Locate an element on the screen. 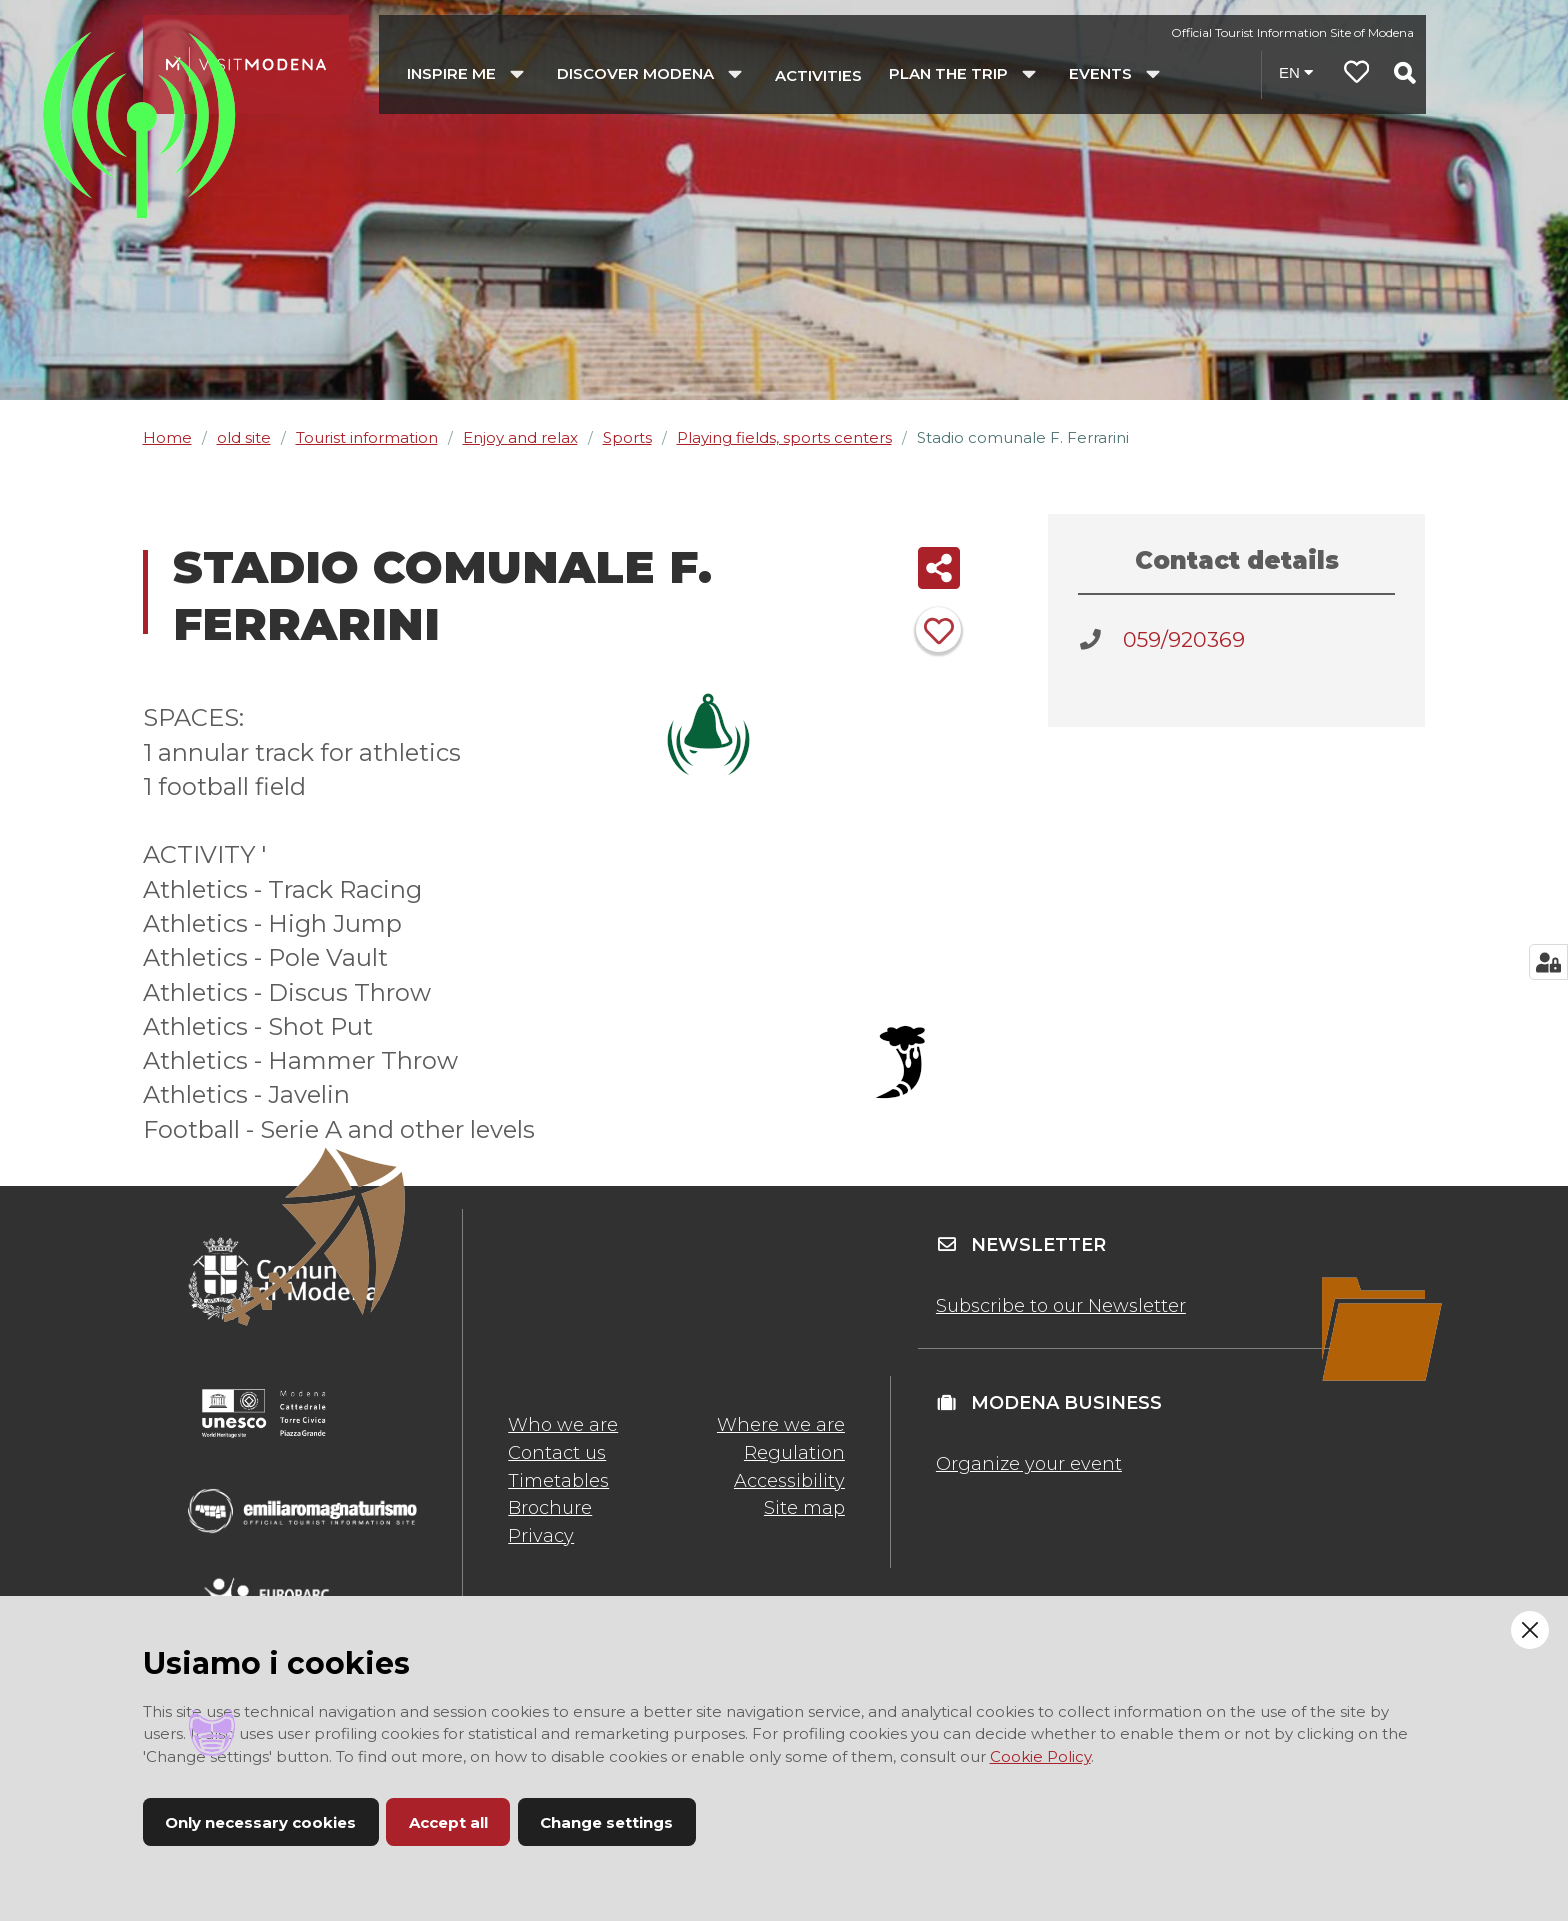 Image resolution: width=1568 pixels, height=1921 pixels. indicates active signal or broadcast status is located at coordinates (139, 120).